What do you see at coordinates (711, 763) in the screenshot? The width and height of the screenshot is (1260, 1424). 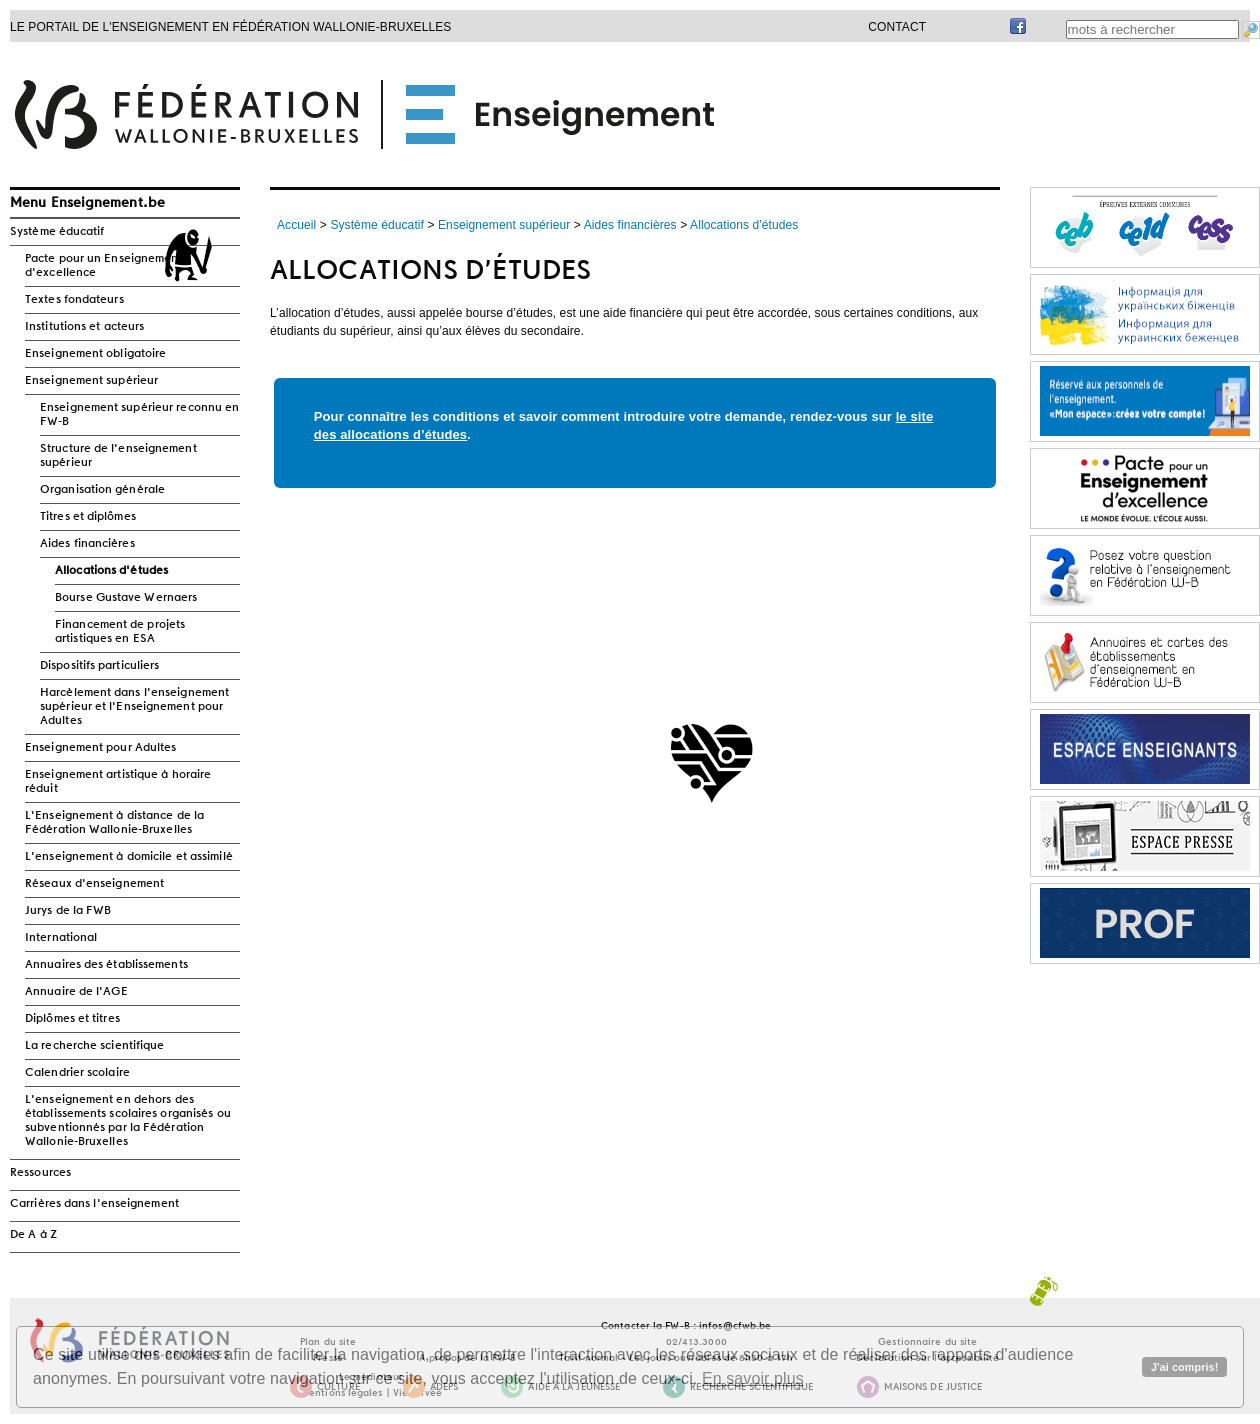 I see `indicates AI or technology-assisted features` at bounding box center [711, 763].